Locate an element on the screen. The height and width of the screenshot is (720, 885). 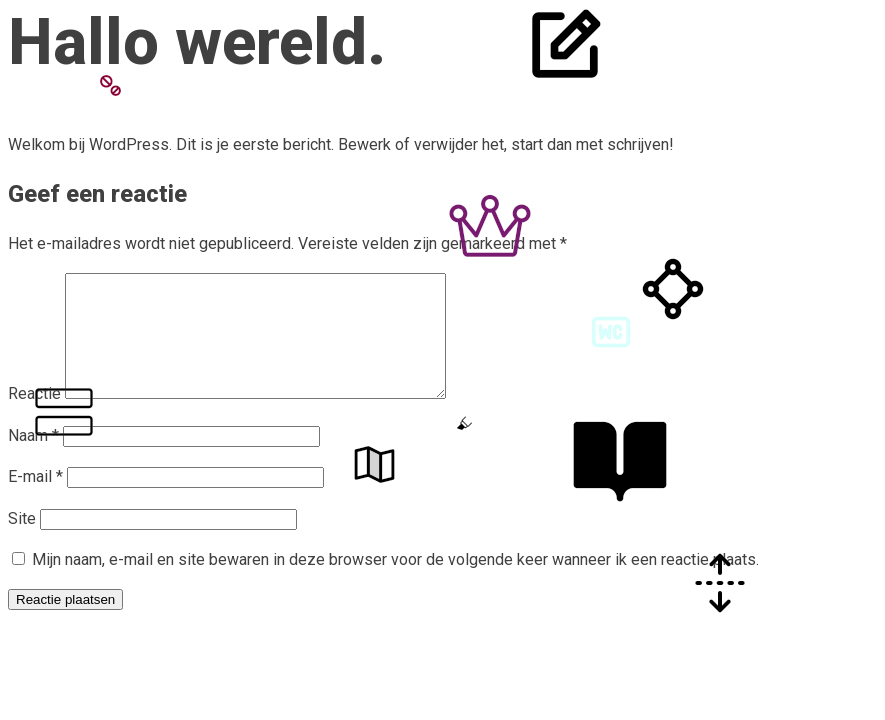
indicates premium or VIP membership status is located at coordinates (490, 230).